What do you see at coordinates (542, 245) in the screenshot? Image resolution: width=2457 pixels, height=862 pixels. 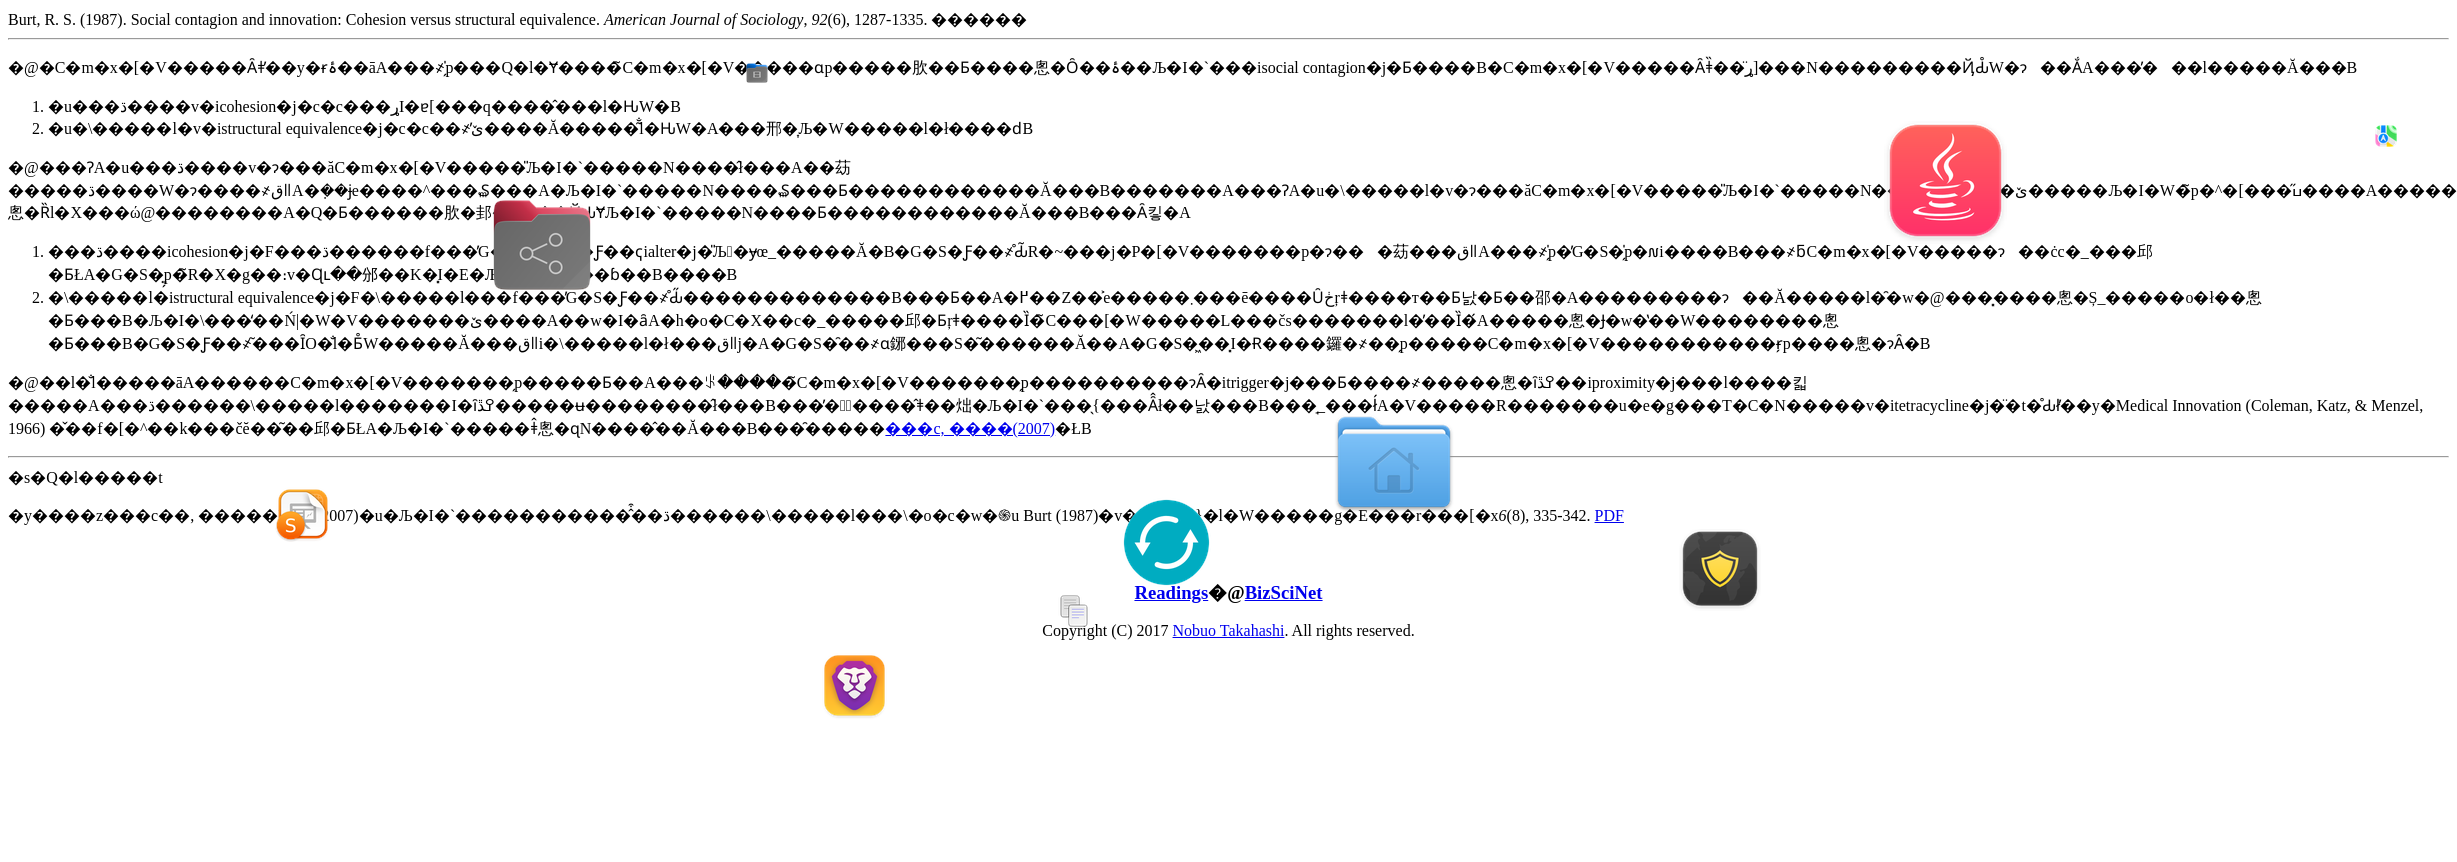 I see `open your public shared folder` at bounding box center [542, 245].